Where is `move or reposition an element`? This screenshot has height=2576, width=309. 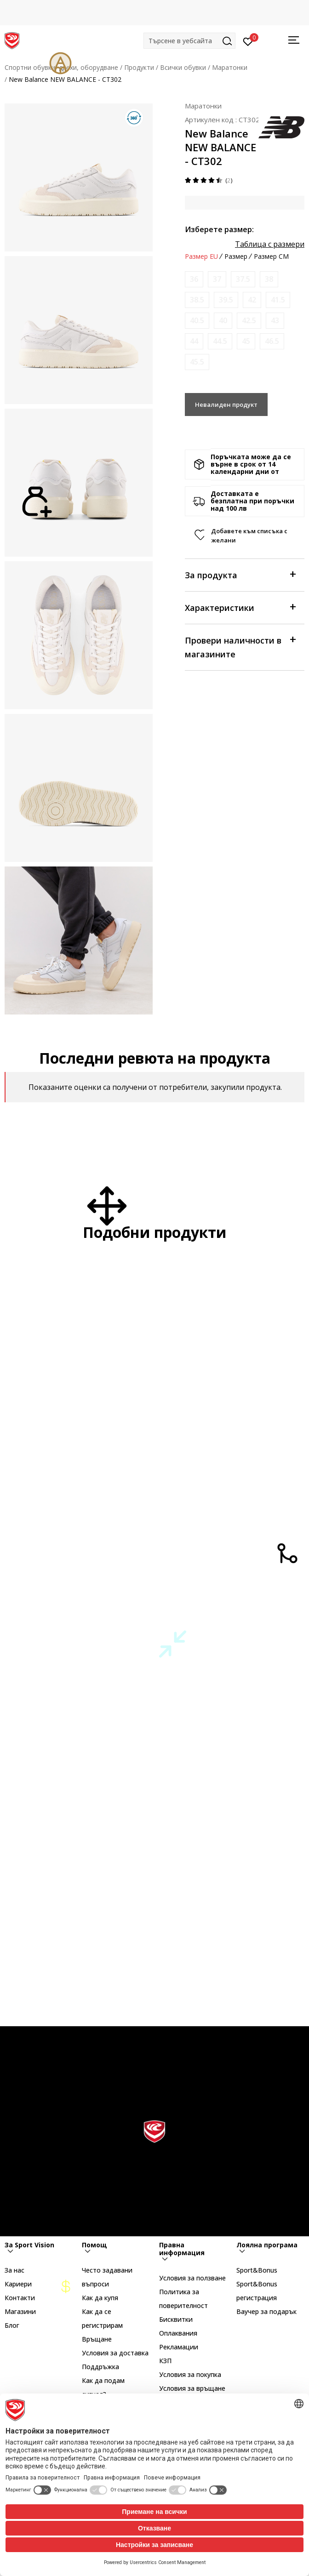 move or reposition an element is located at coordinates (107, 1206).